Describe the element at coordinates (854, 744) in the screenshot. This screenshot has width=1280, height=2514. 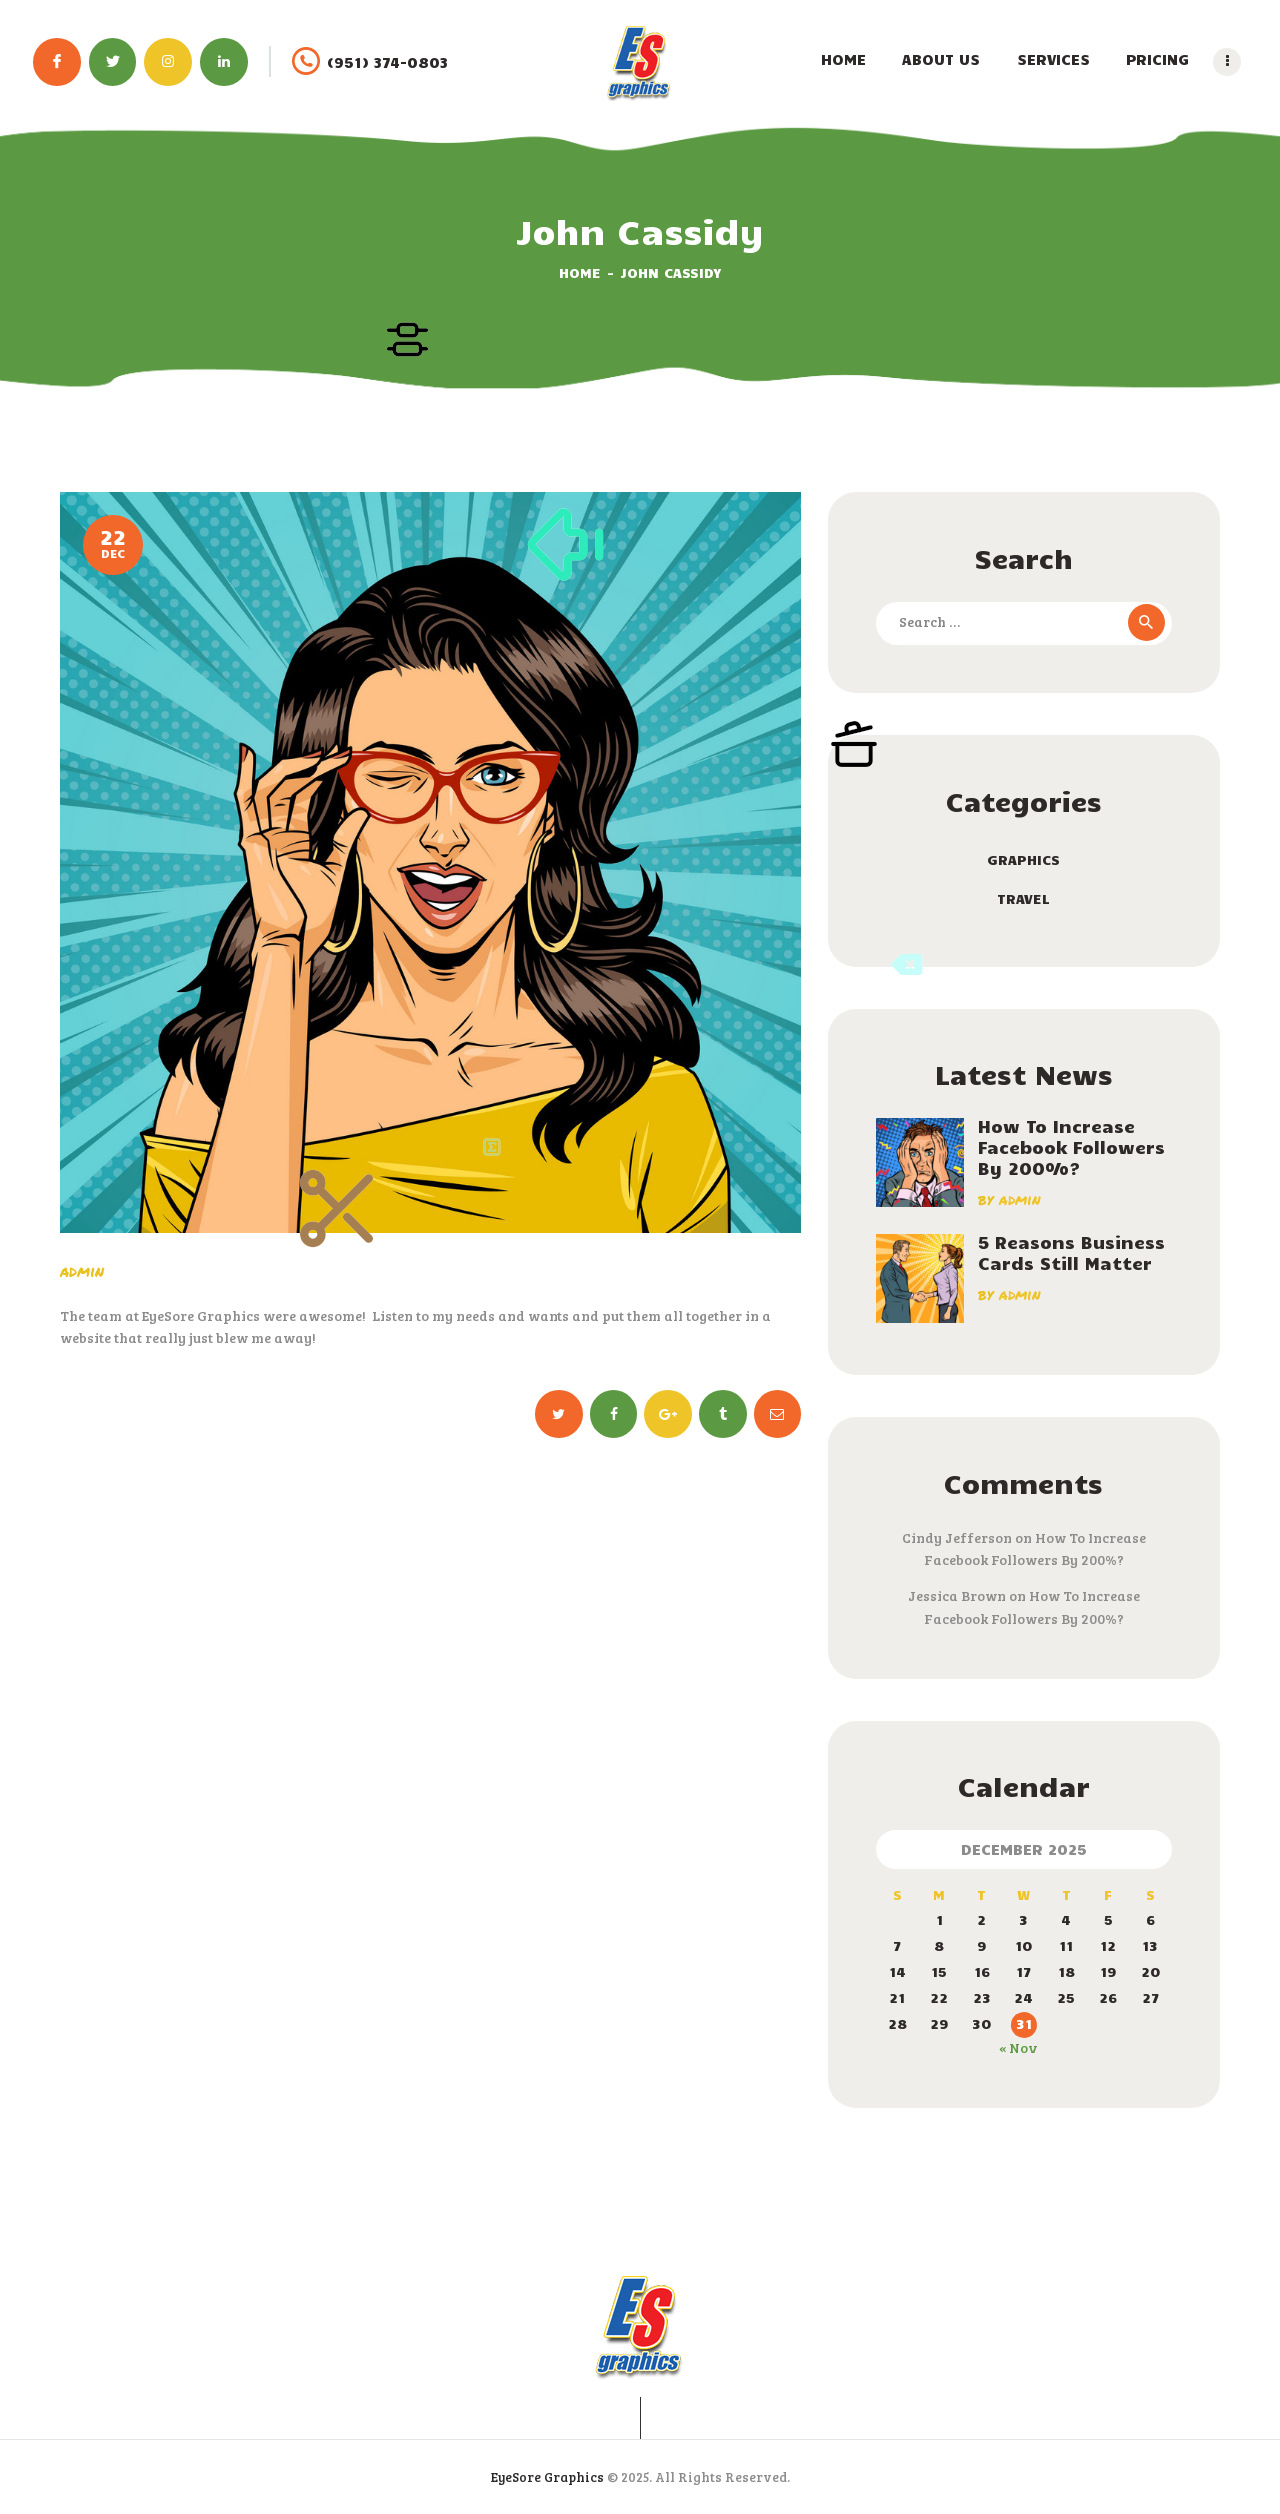
I see `access recipes or cooking features` at that location.